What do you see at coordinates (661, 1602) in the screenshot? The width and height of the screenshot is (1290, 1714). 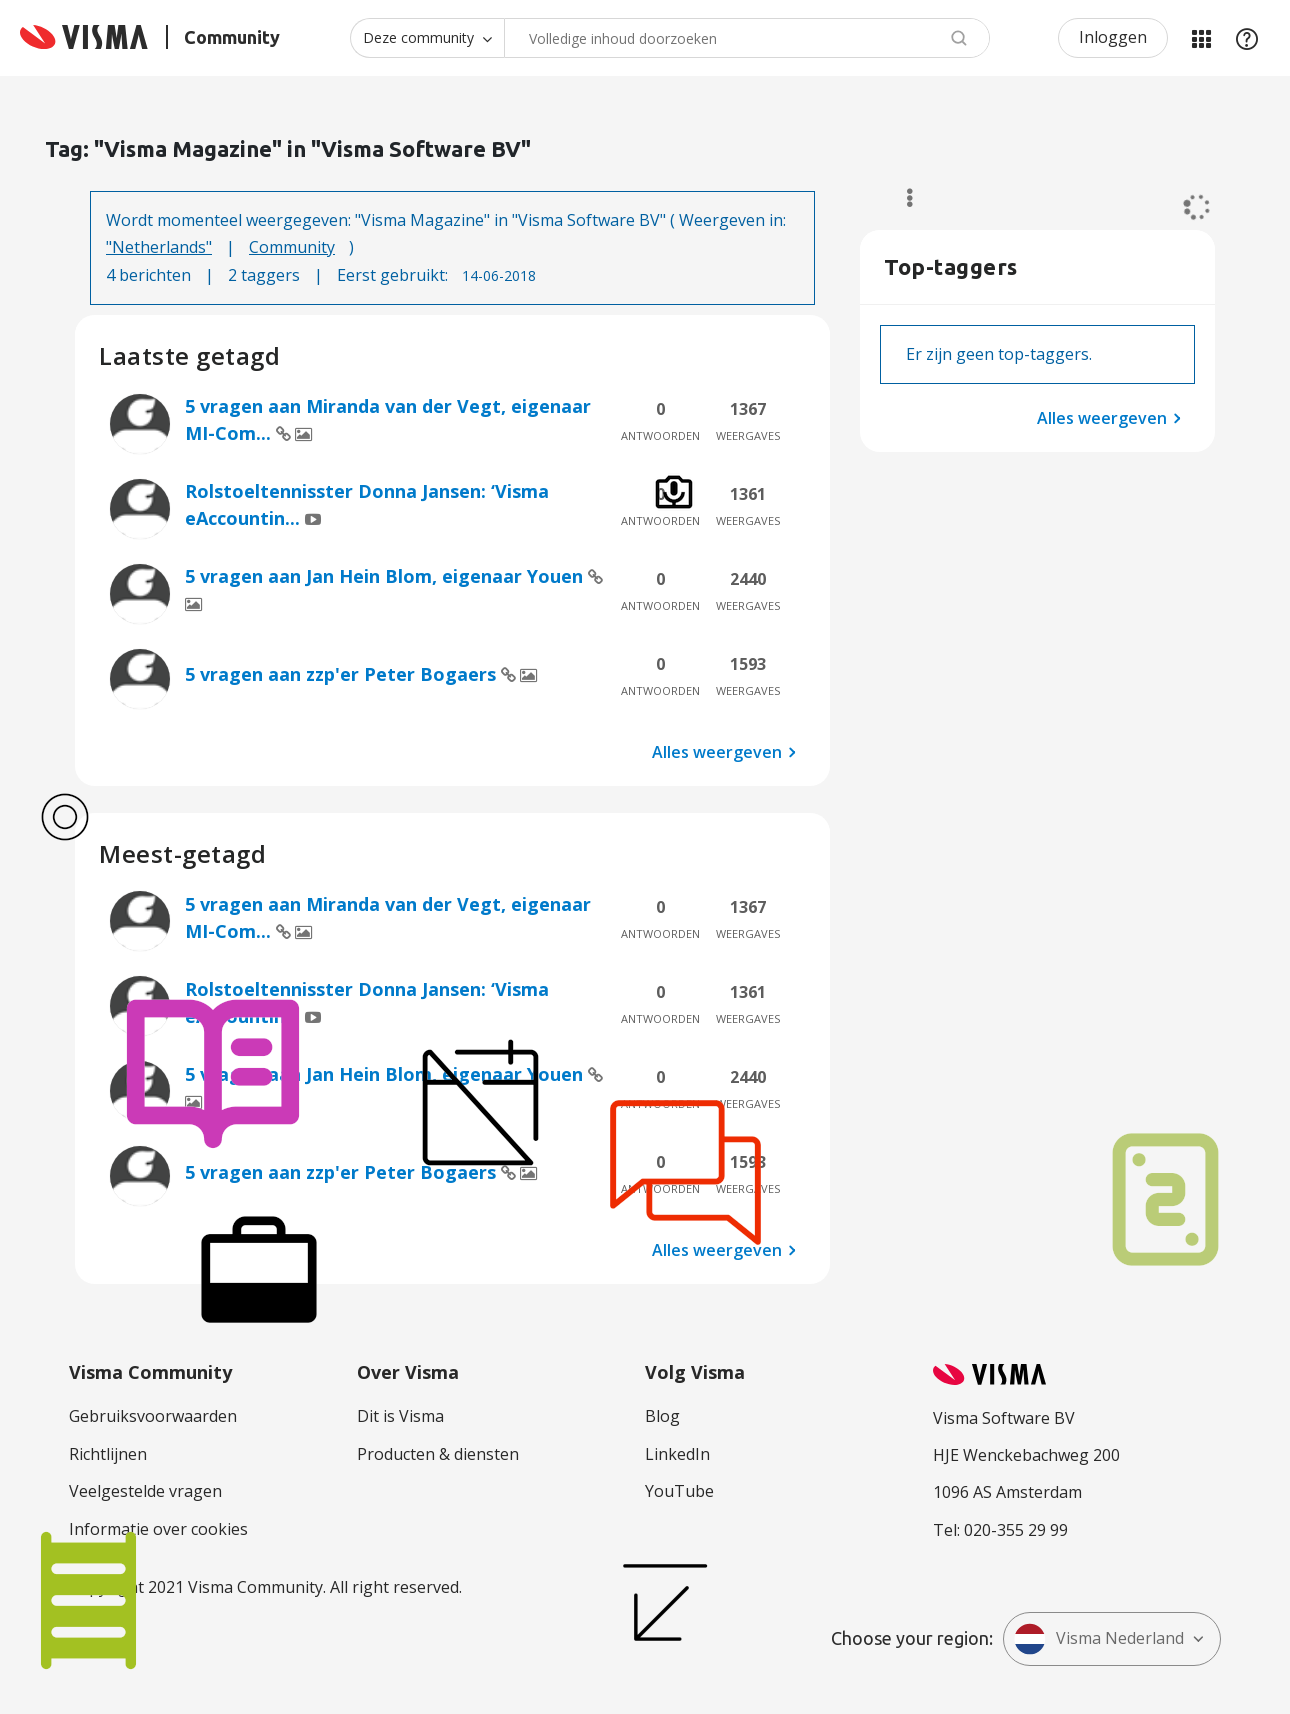 I see `move item to bottom-left corner` at bounding box center [661, 1602].